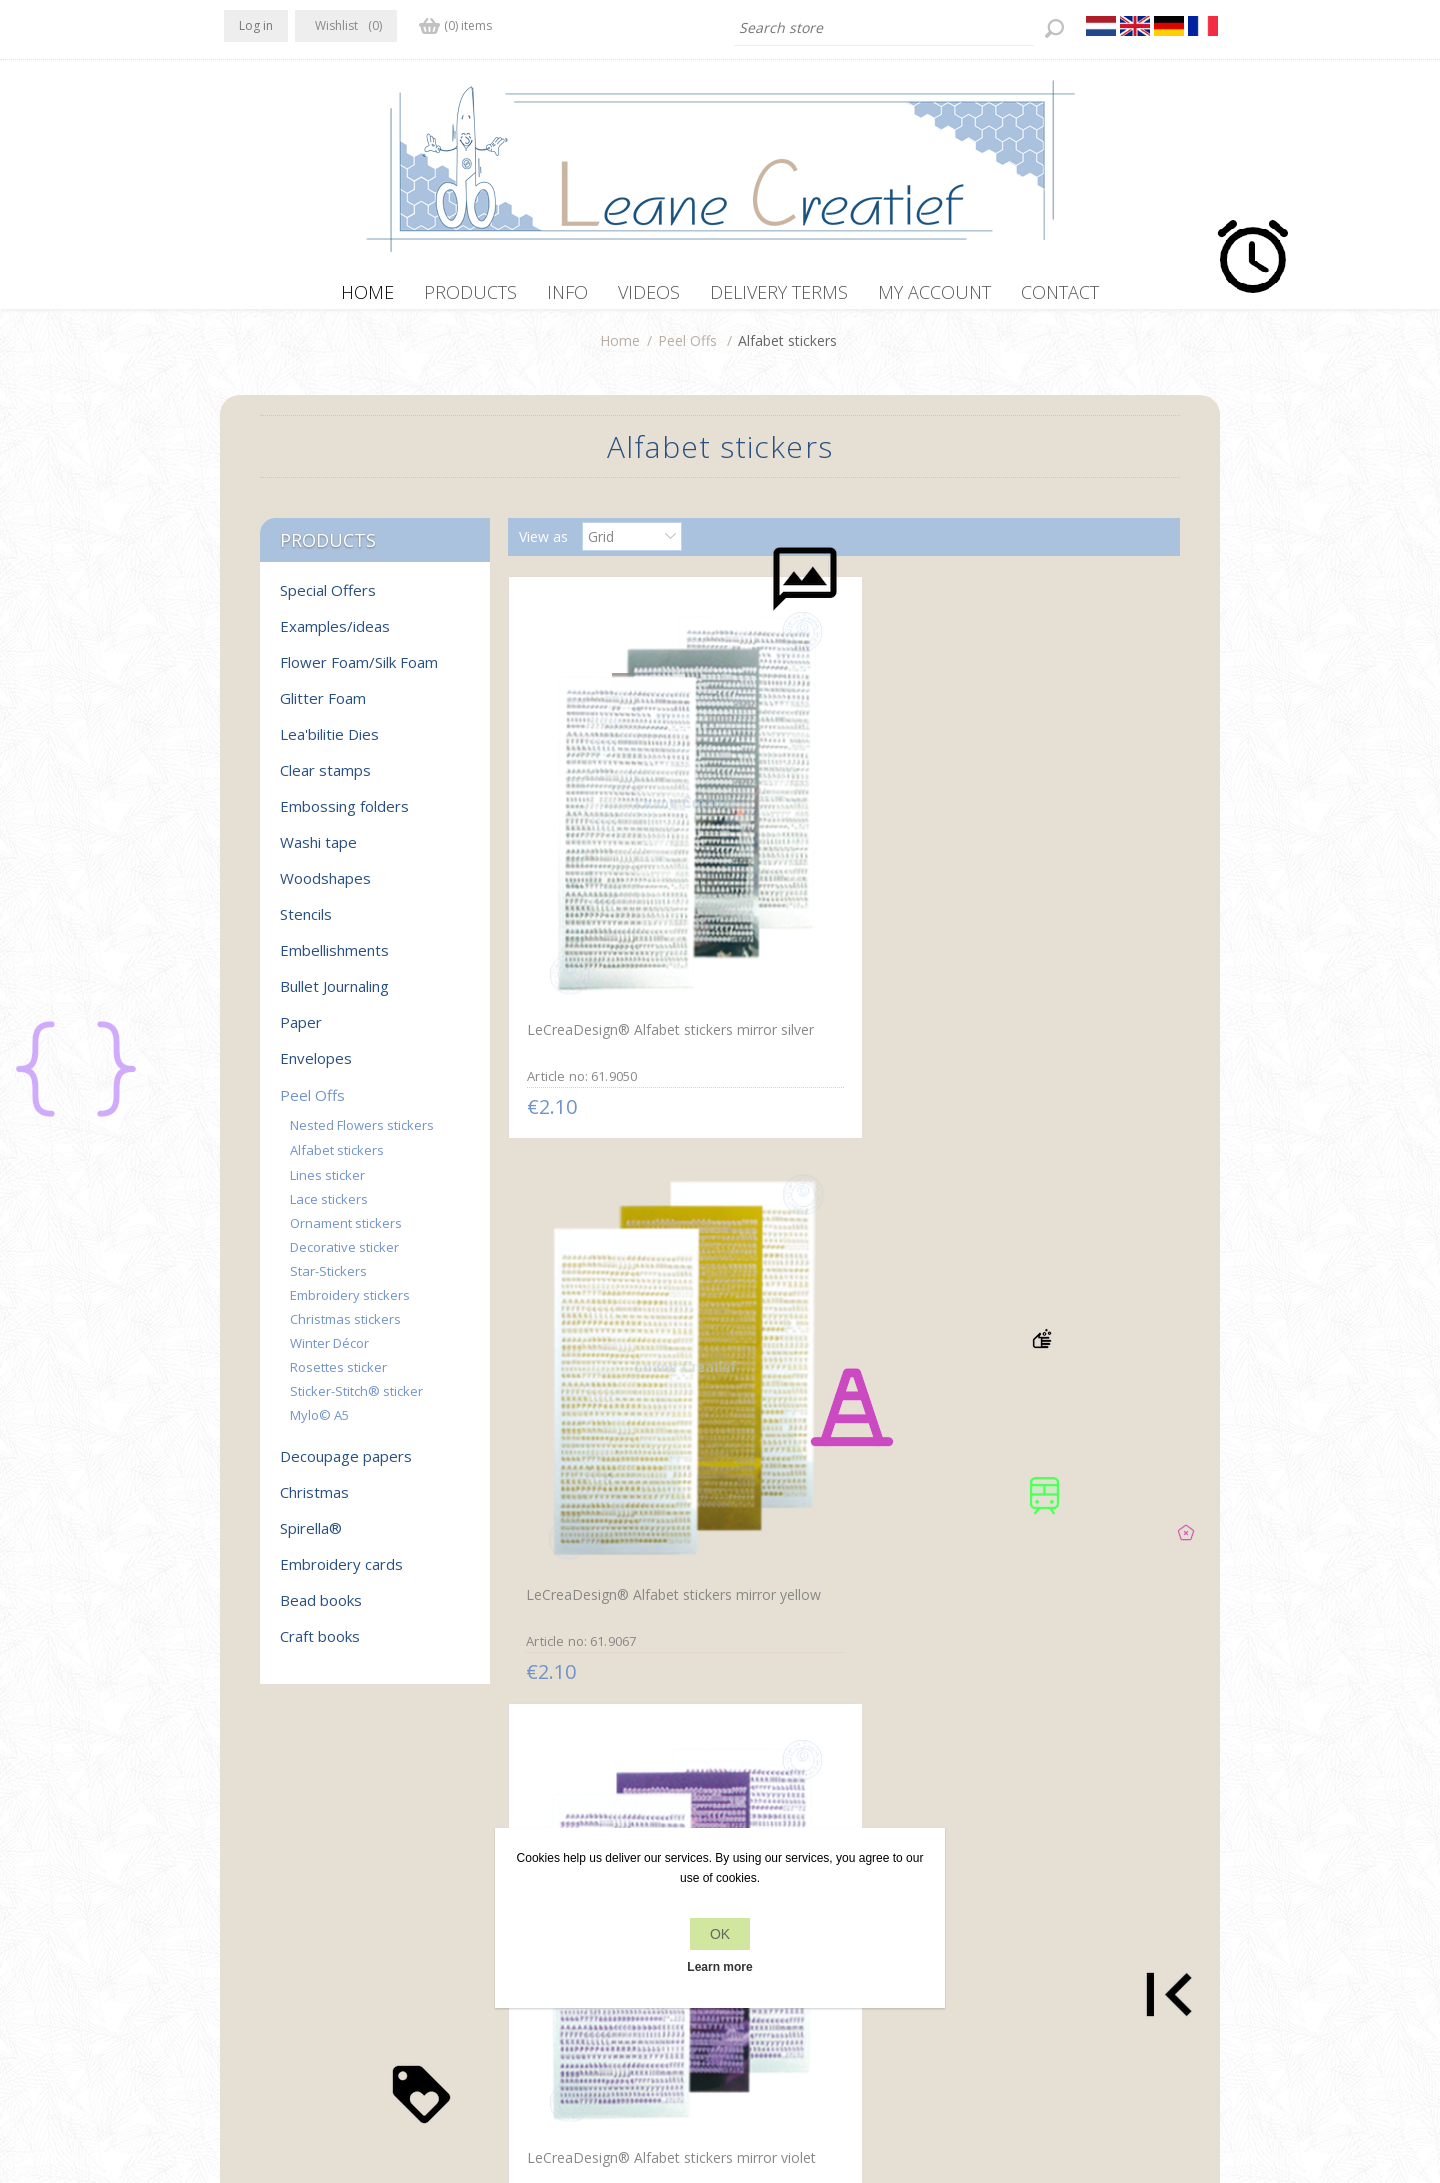 This screenshot has width=1440, height=2183. Describe the element at coordinates (421, 2094) in the screenshot. I see `view loyalty rewards or points` at that location.